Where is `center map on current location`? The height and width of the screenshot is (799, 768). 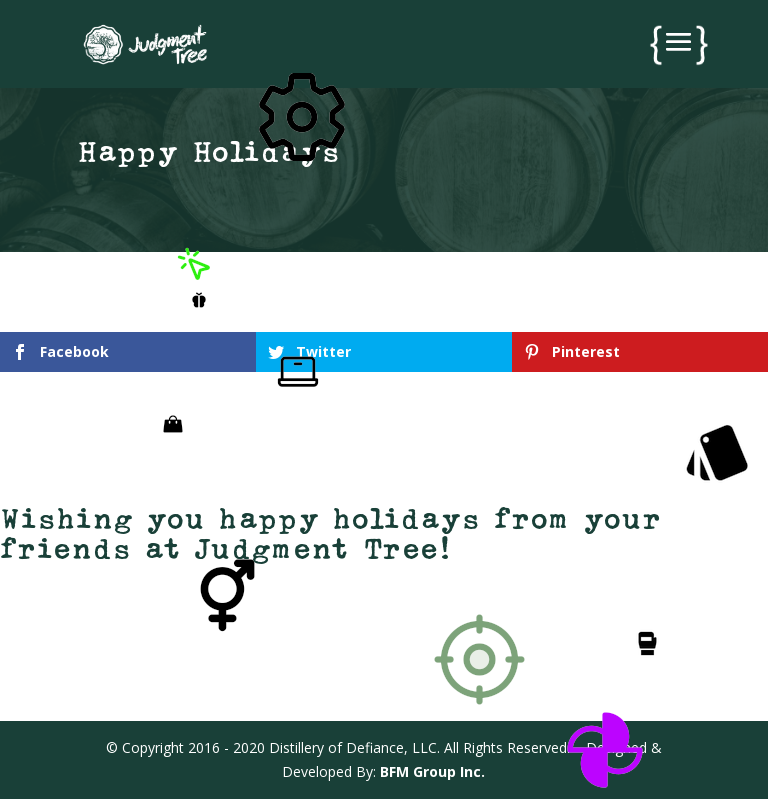
center map on current location is located at coordinates (479, 659).